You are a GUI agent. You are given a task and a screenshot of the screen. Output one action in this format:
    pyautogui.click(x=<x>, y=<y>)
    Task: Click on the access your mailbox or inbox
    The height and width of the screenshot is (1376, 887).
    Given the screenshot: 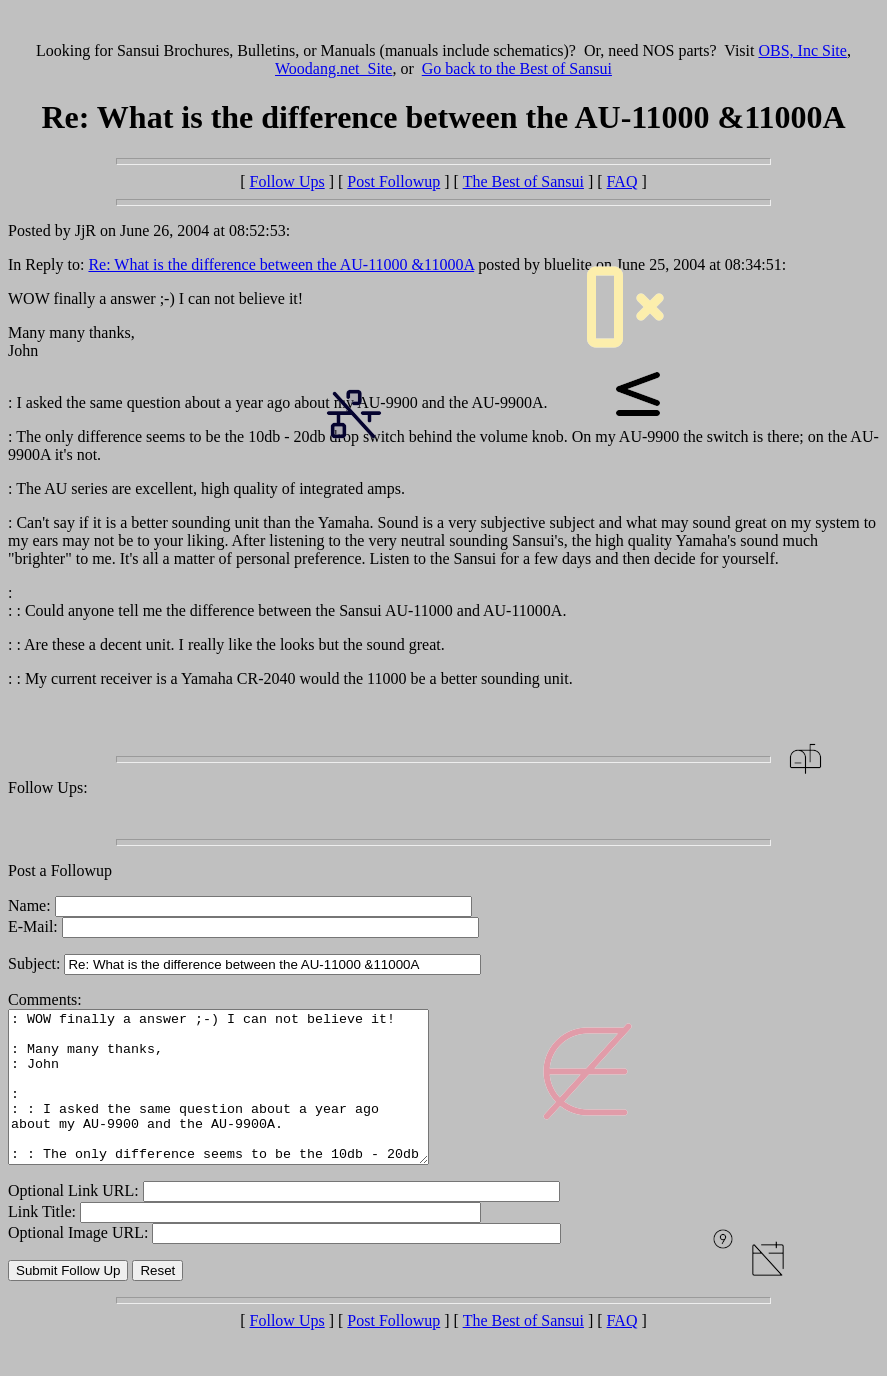 What is the action you would take?
    pyautogui.click(x=805, y=759)
    